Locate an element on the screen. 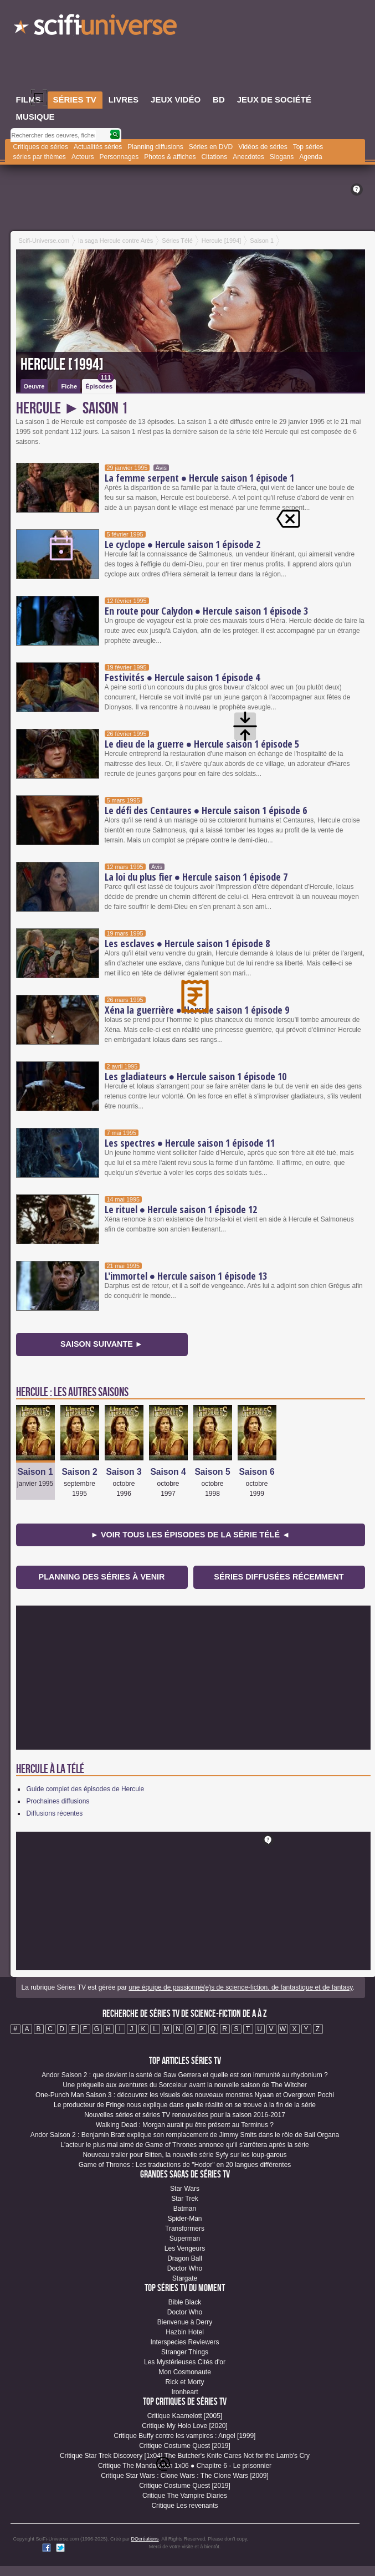  view transaction receipt in indian rupees is located at coordinates (195, 996).